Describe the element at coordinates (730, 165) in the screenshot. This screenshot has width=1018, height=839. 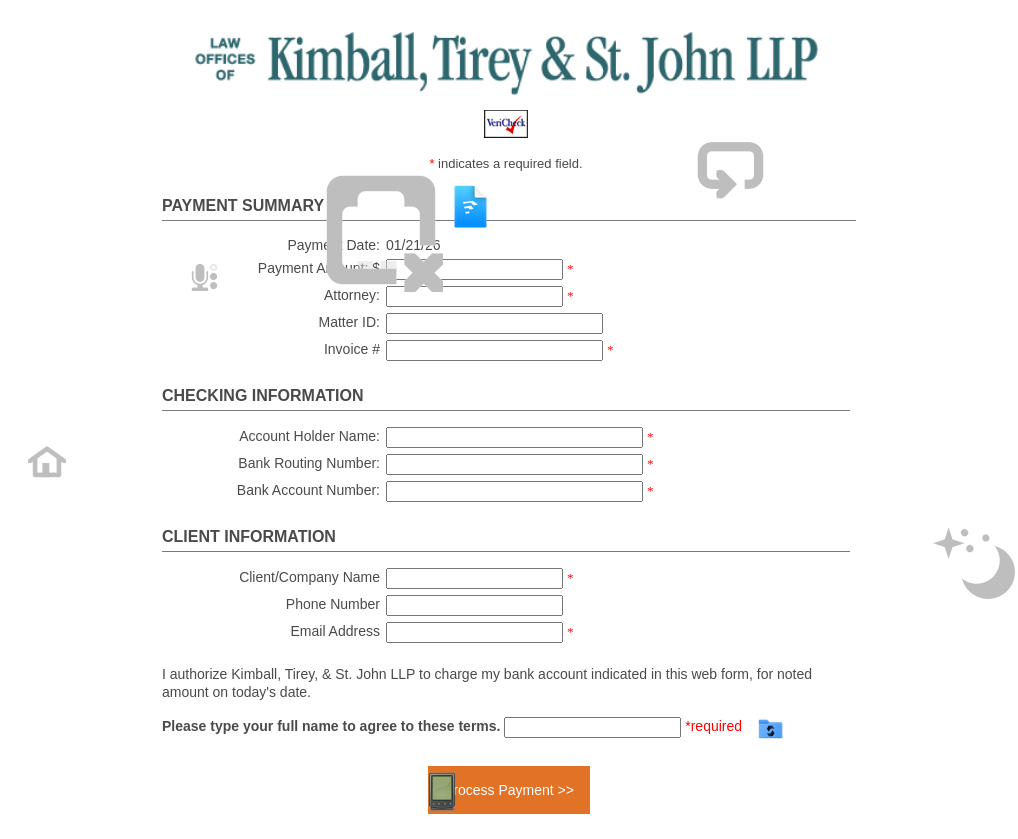
I see `enable playlist repeat mode` at that location.